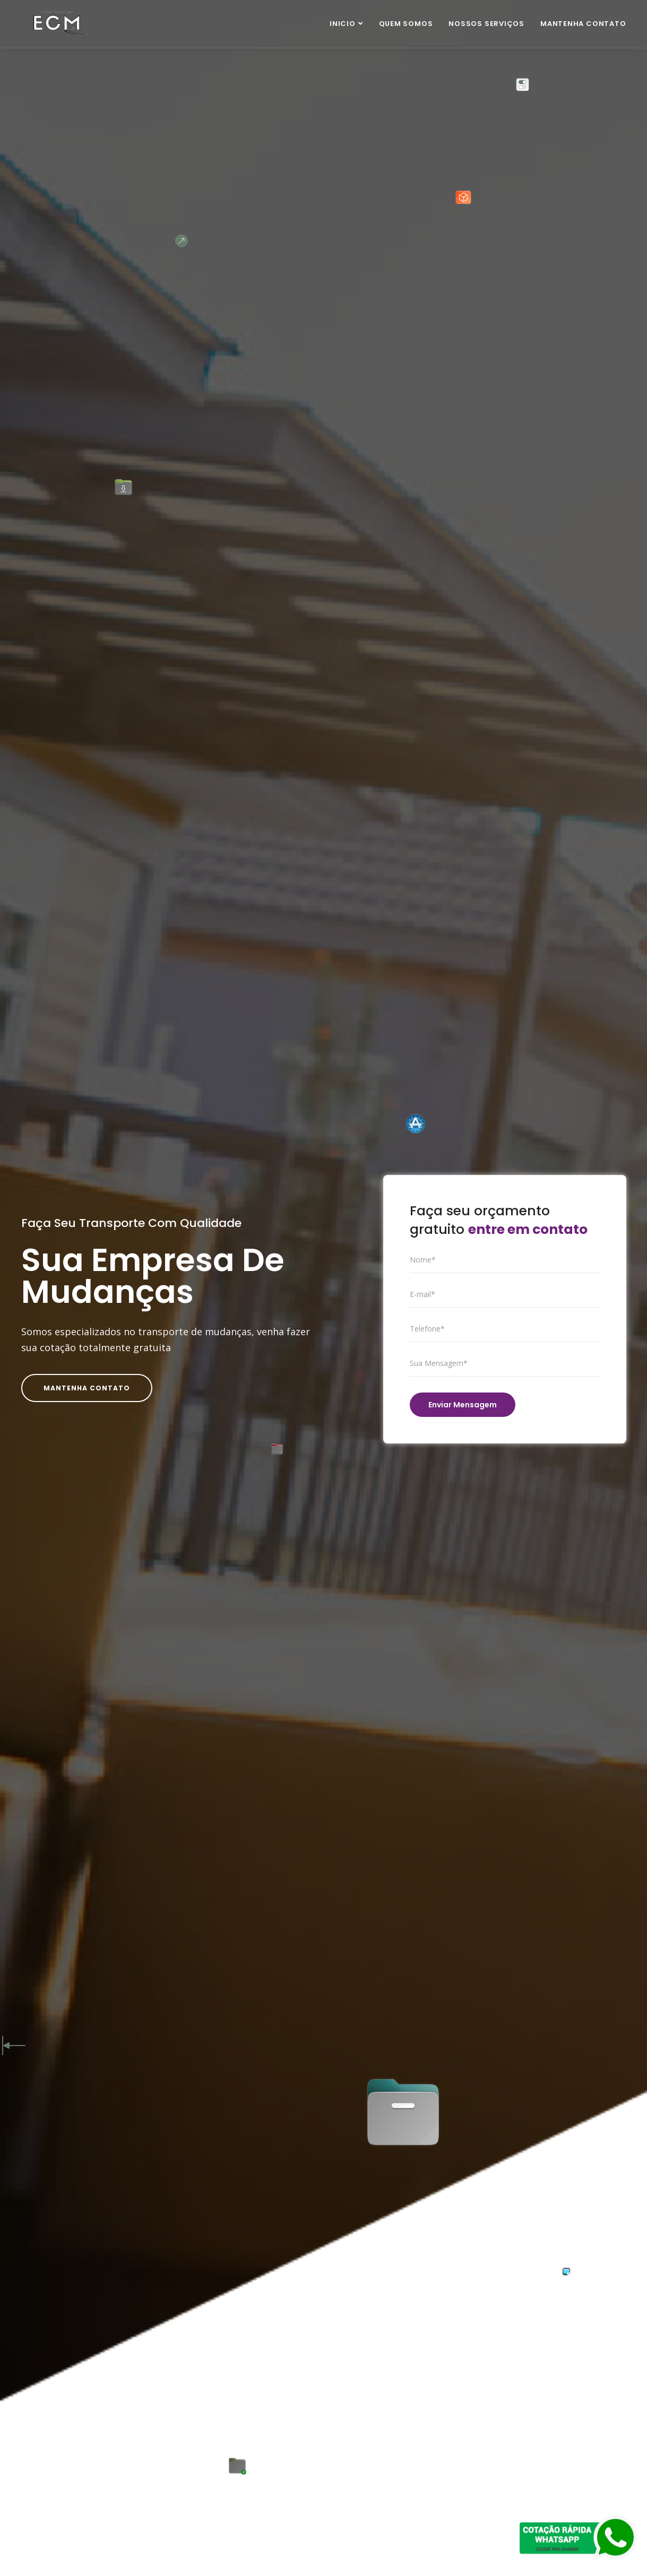  Describe the element at coordinates (566, 2272) in the screenshot. I see `open remote desktop app` at that location.